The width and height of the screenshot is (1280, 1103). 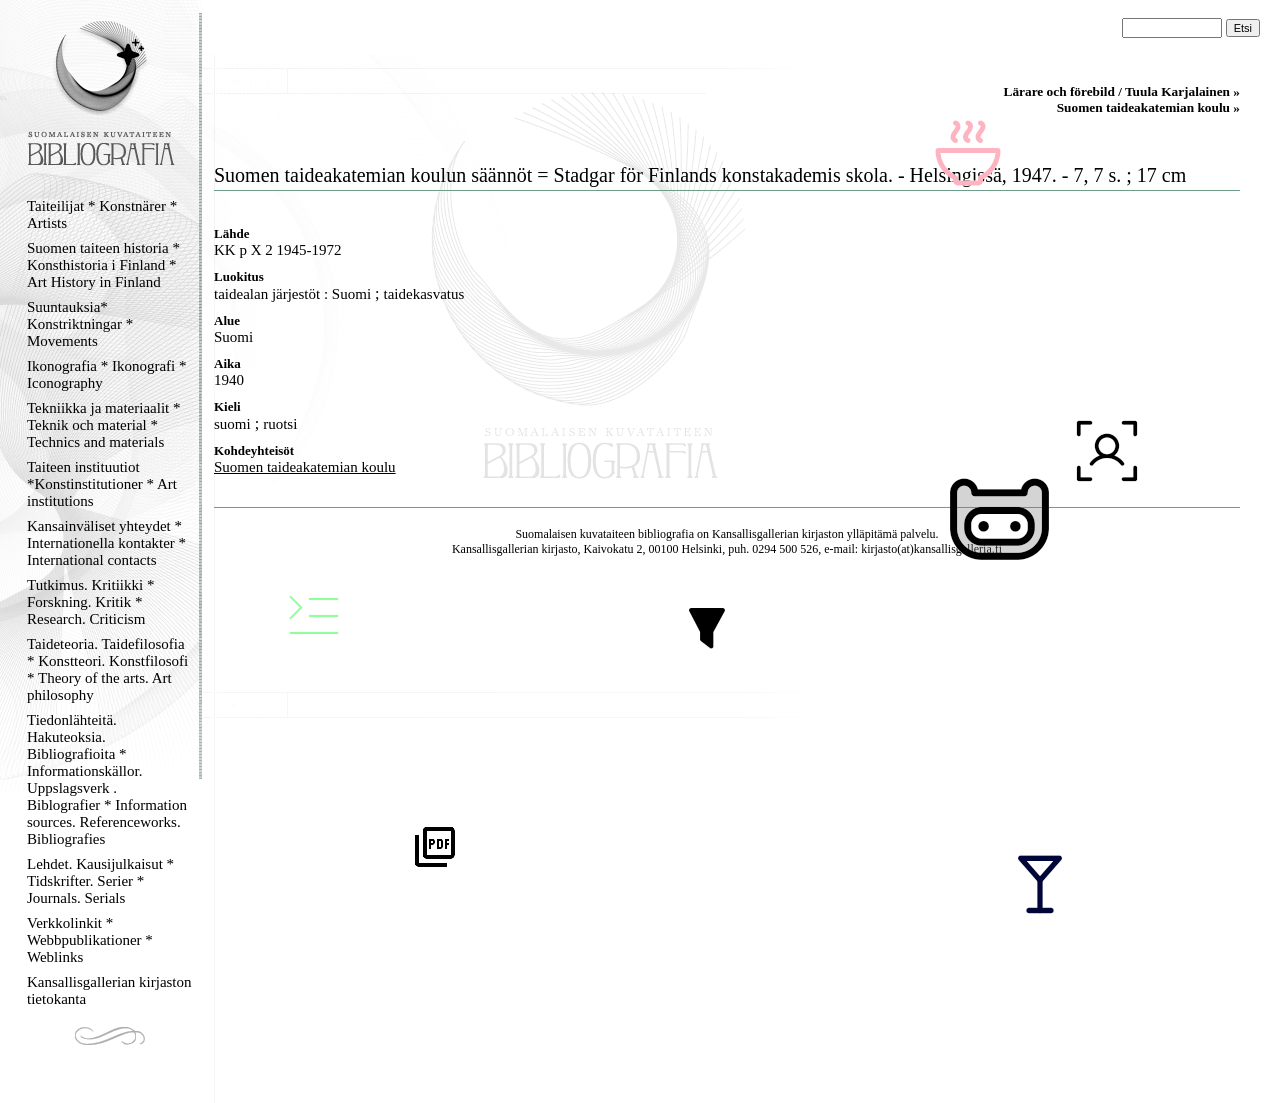 What do you see at coordinates (130, 53) in the screenshot?
I see `indicates AI-generated or enhanced content` at bounding box center [130, 53].